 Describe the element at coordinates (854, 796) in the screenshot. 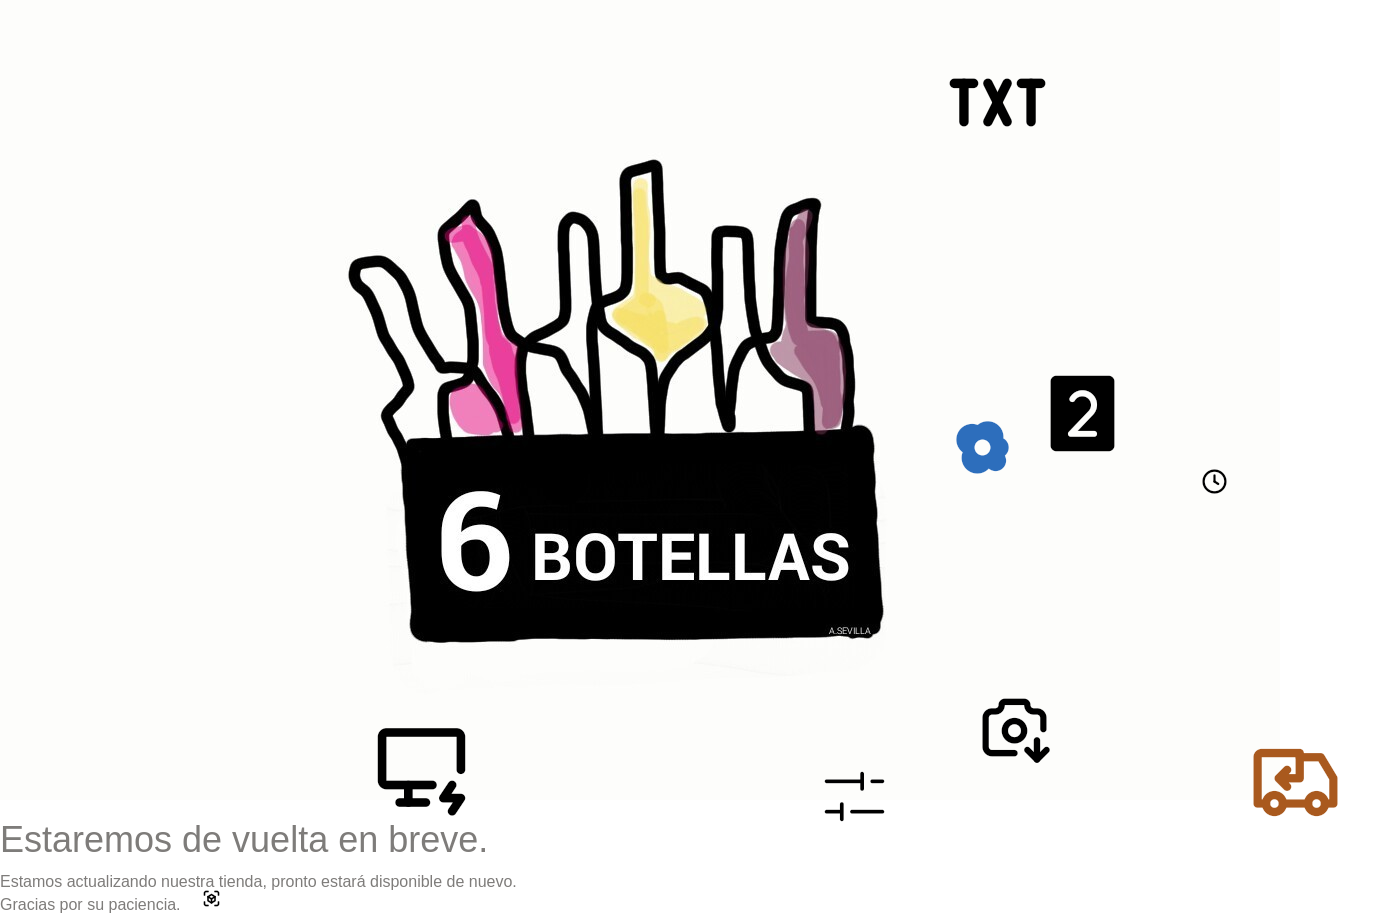

I see `adjust settings or preferences` at that location.